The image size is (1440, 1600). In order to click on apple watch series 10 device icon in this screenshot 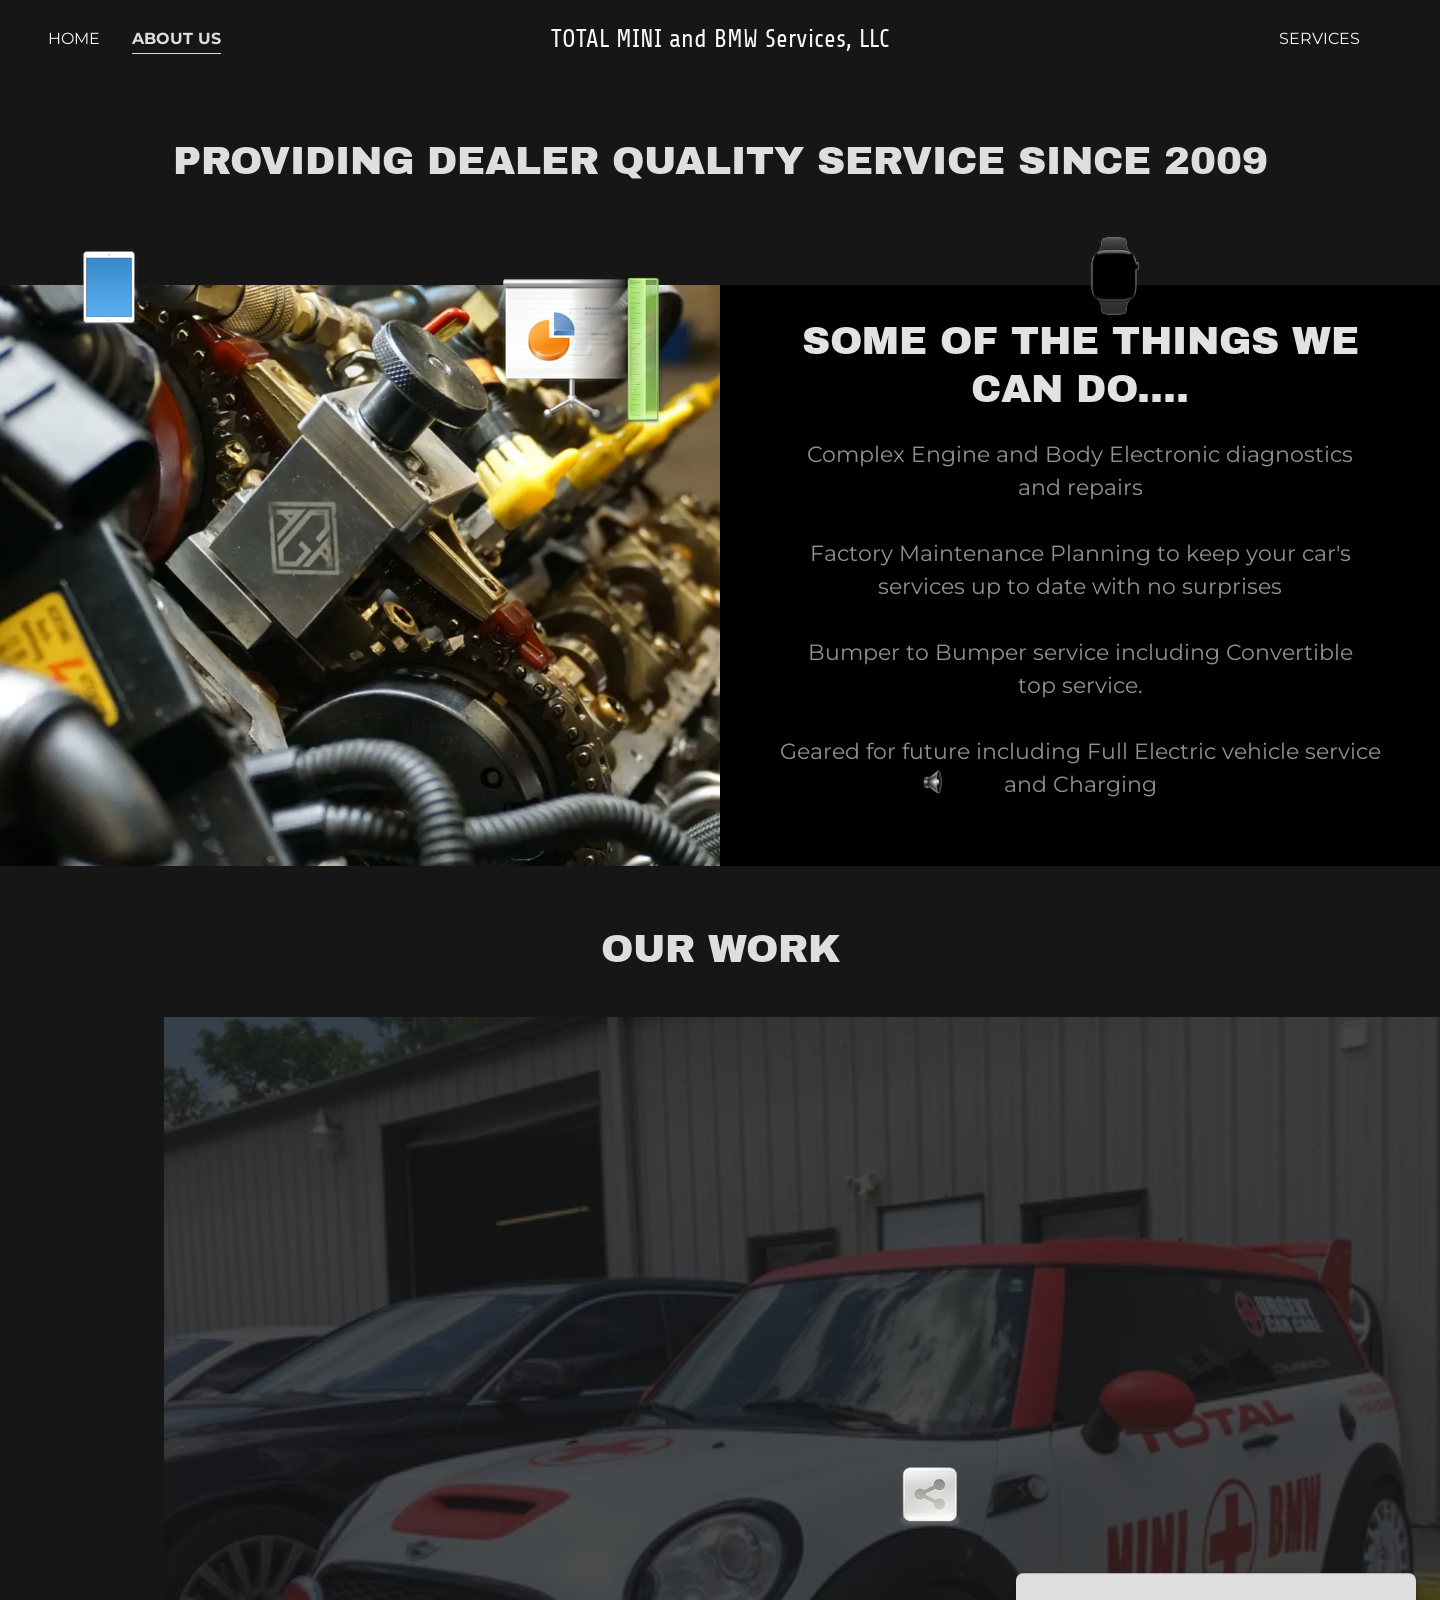, I will do `click(1114, 276)`.